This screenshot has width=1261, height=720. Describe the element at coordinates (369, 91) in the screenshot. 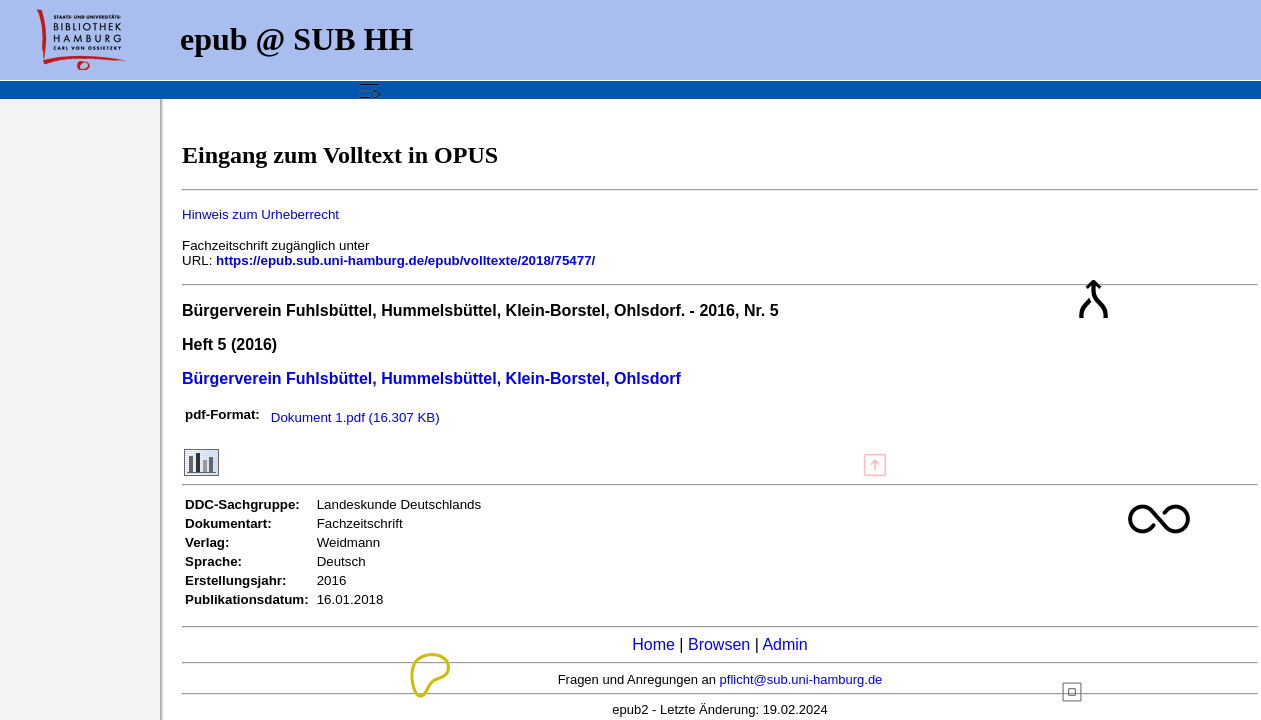

I see `view media queue or playlist` at that location.